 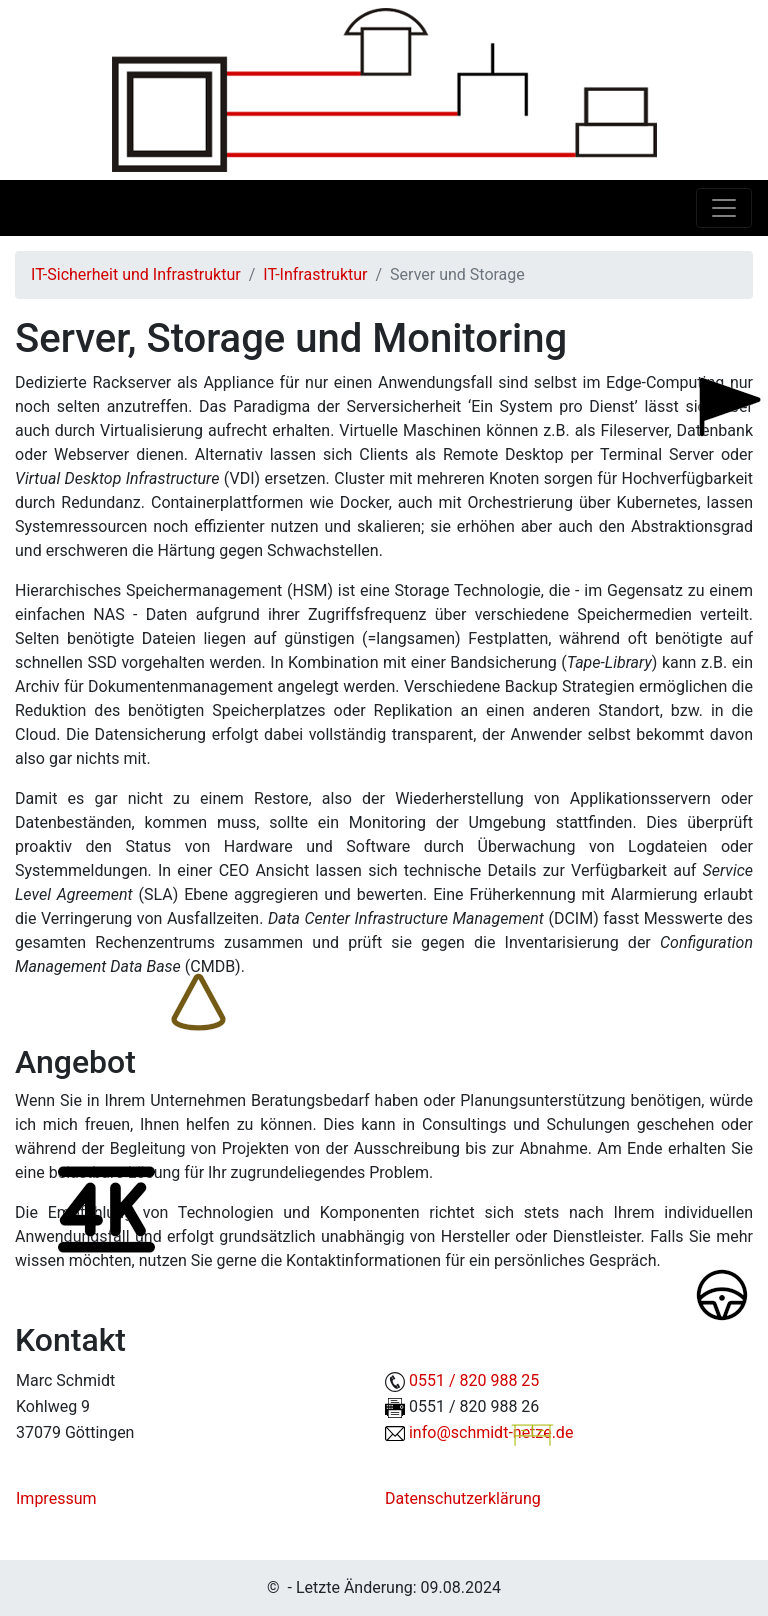 I want to click on indicates 3D or shape tools, so click(x=198, y=1003).